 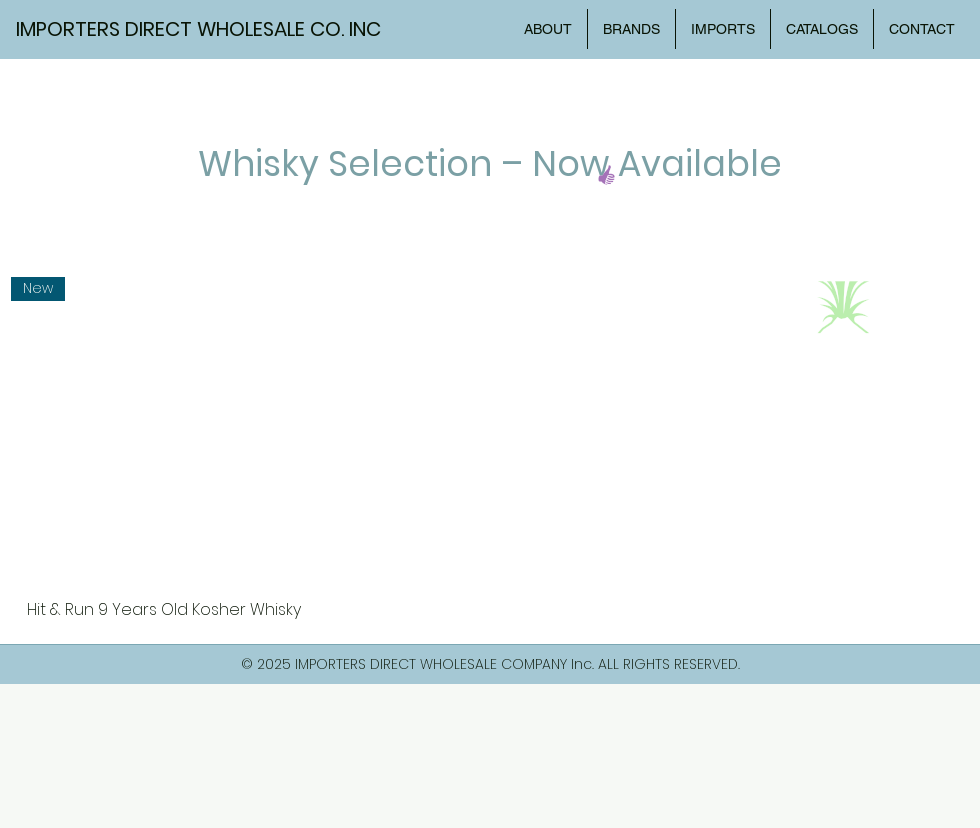 What do you see at coordinates (607, 175) in the screenshot?
I see `like or upvote content` at bounding box center [607, 175].